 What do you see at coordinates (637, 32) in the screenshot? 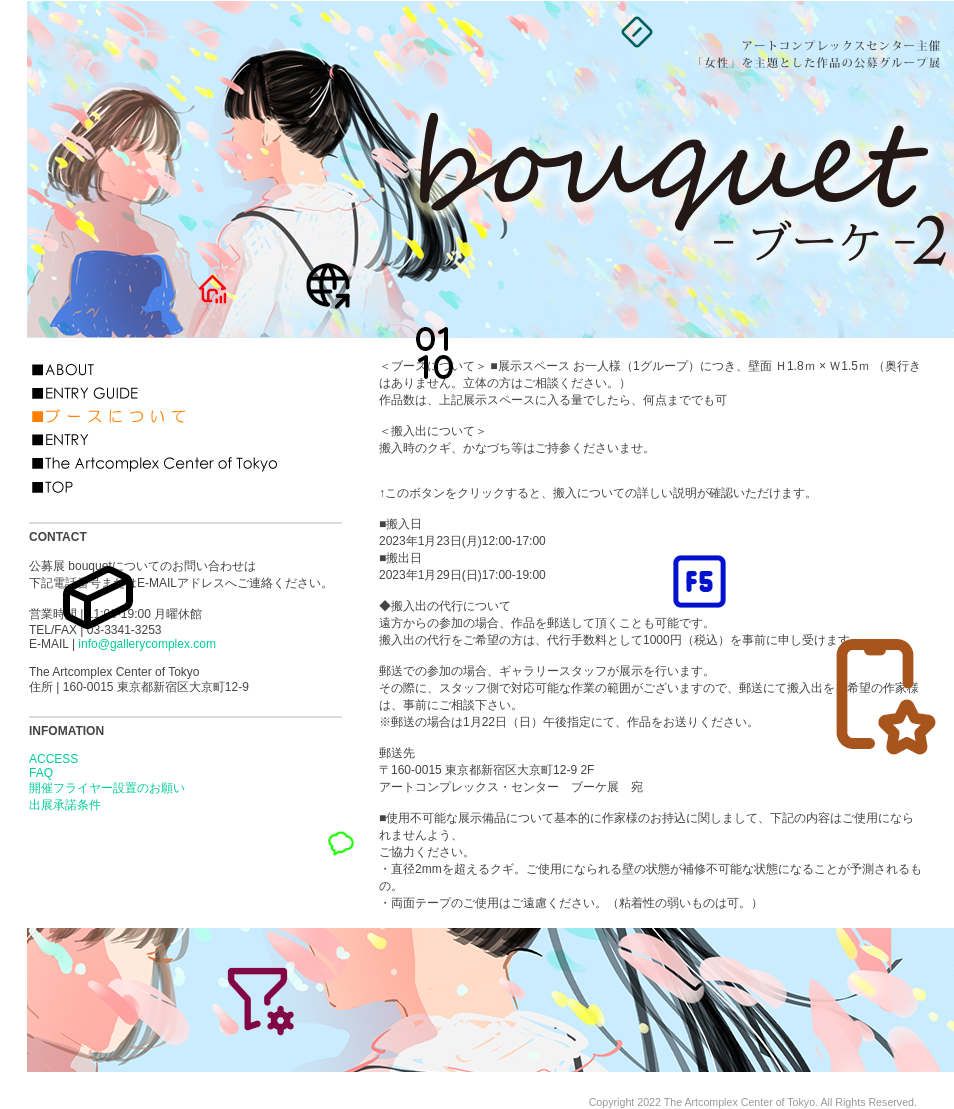
I see `indicates a blocked or forbidden action` at bounding box center [637, 32].